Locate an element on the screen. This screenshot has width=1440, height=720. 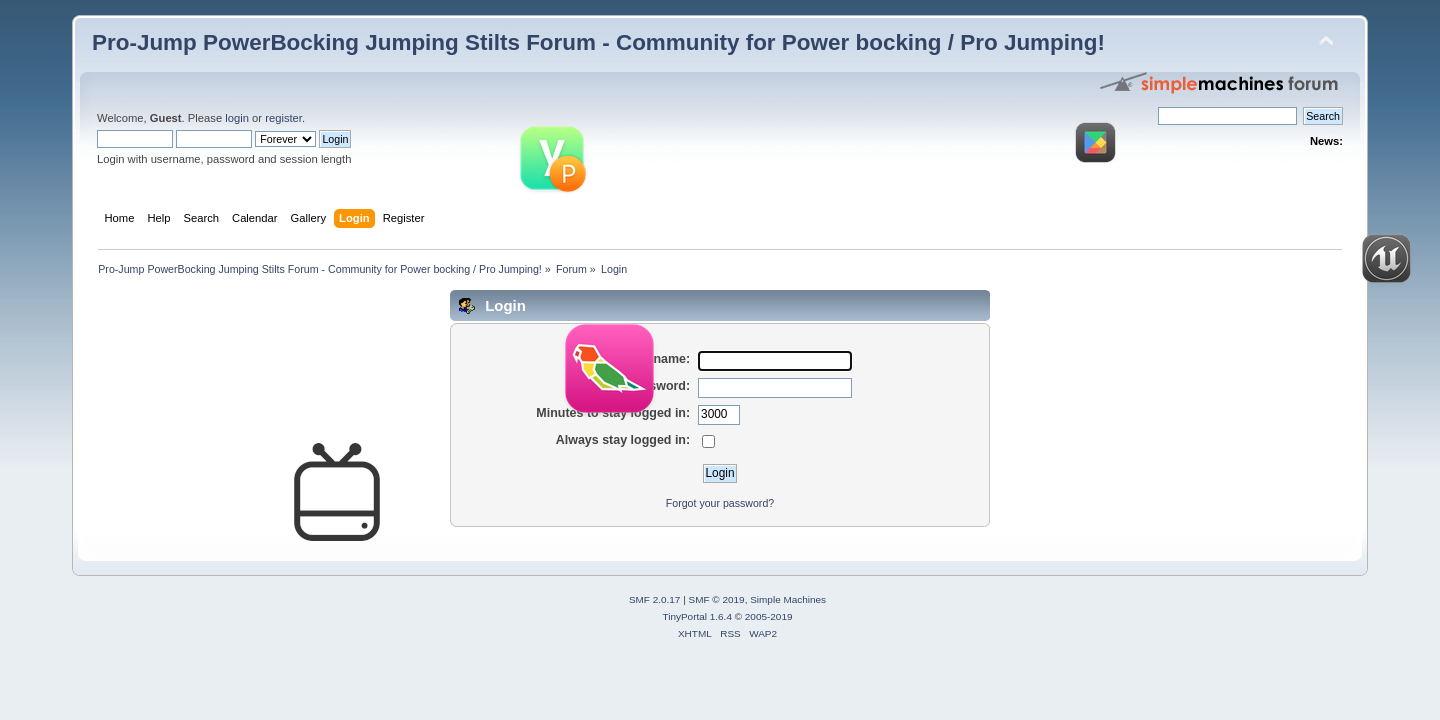
open yubikey piv manager app is located at coordinates (552, 158).